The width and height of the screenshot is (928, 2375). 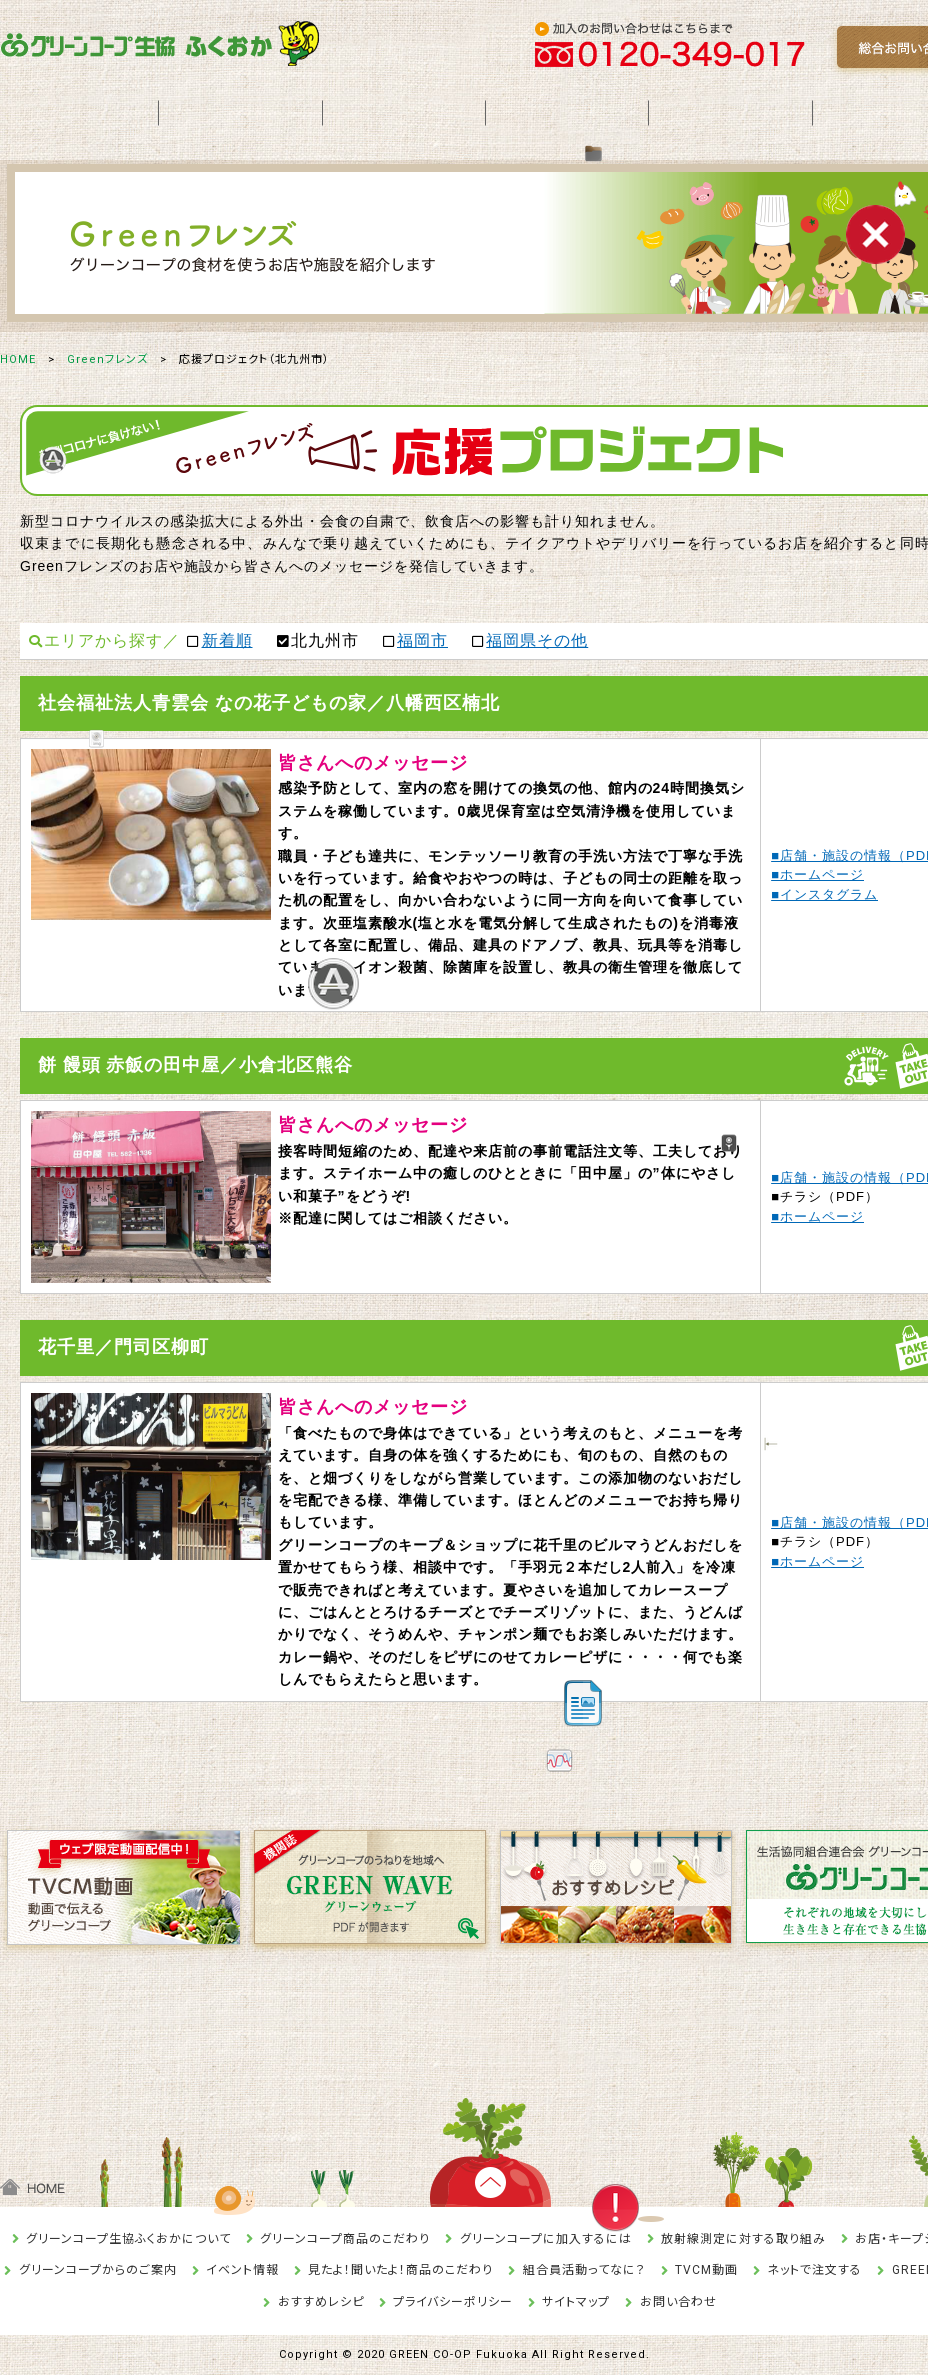 I want to click on open the software updater application, so click(x=333, y=983).